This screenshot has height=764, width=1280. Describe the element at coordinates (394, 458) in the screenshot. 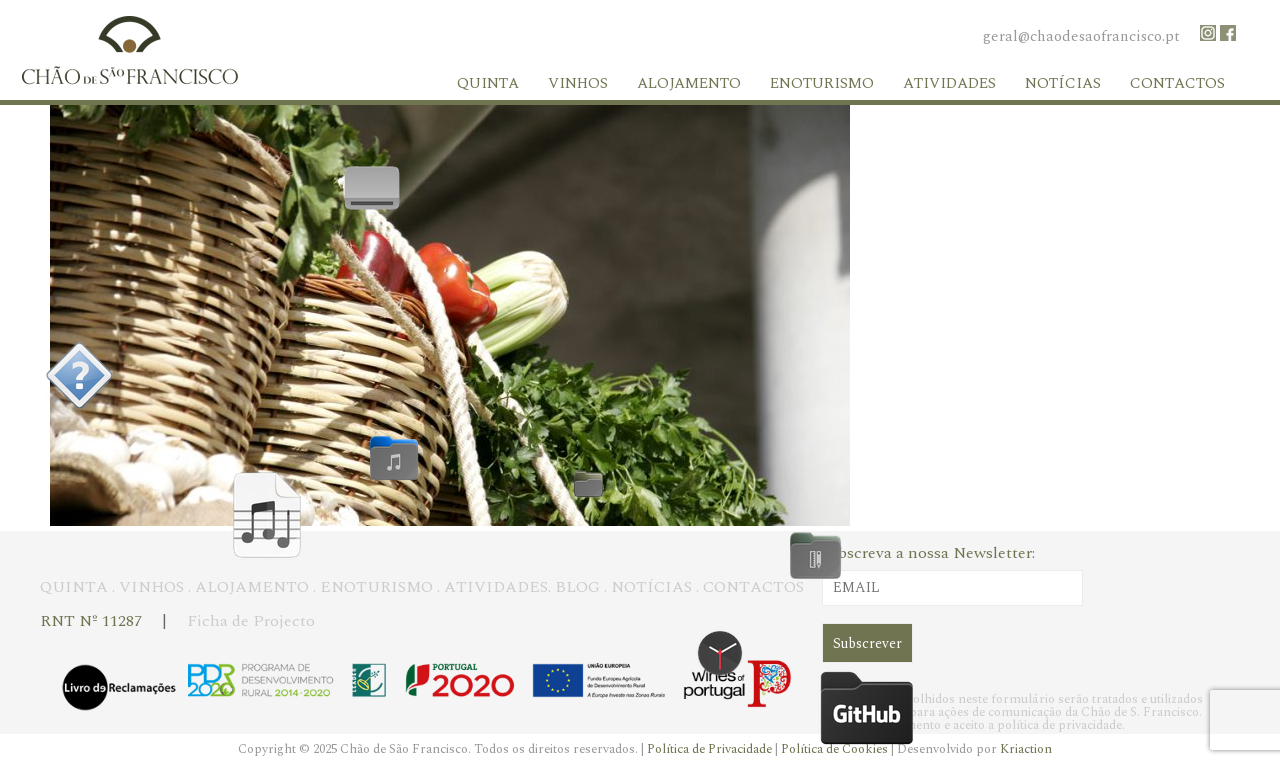

I see `open your music folder` at that location.